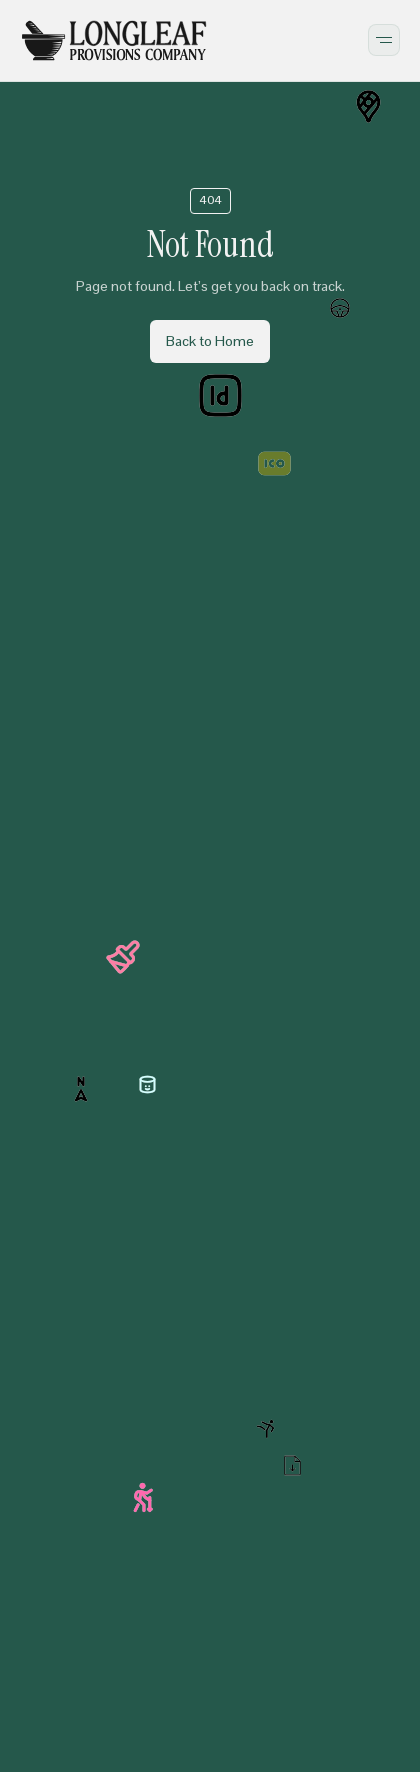 Image resolution: width=420 pixels, height=1772 pixels. I want to click on open Adobe InDesign, so click(220, 395).